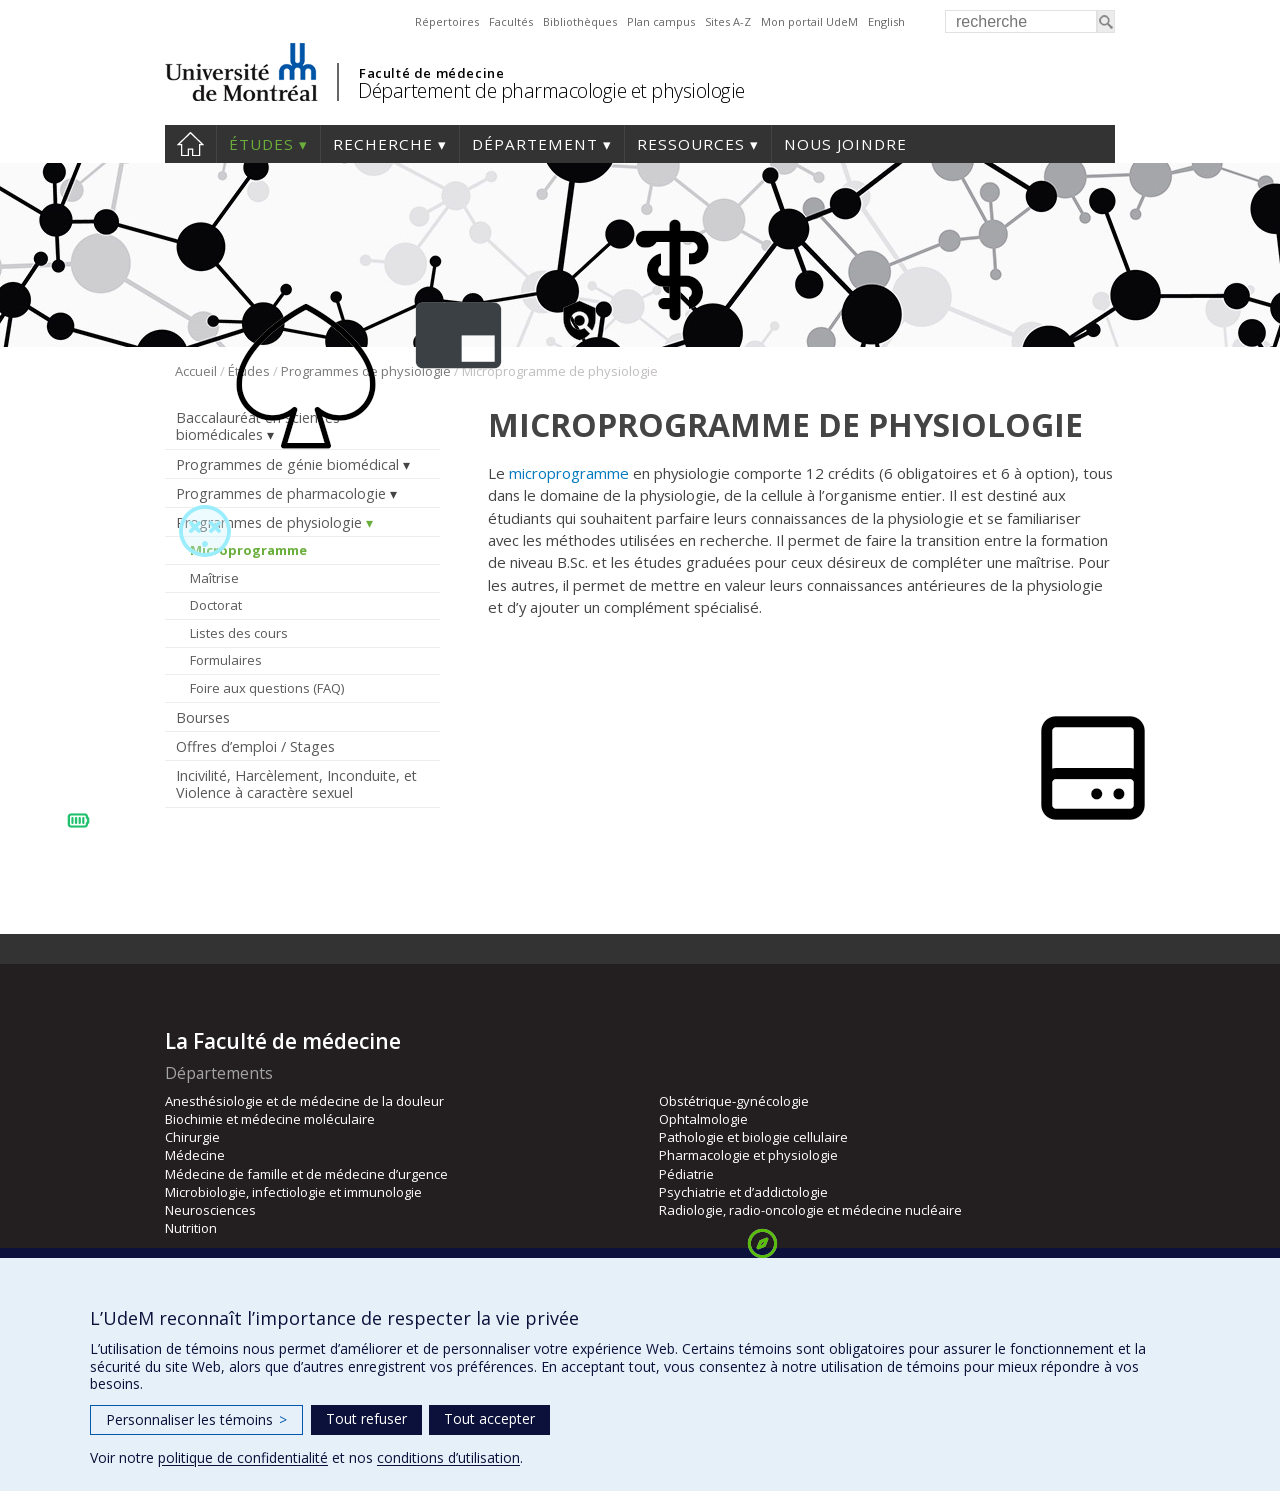  I want to click on indicates an error or failed action, so click(205, 531).